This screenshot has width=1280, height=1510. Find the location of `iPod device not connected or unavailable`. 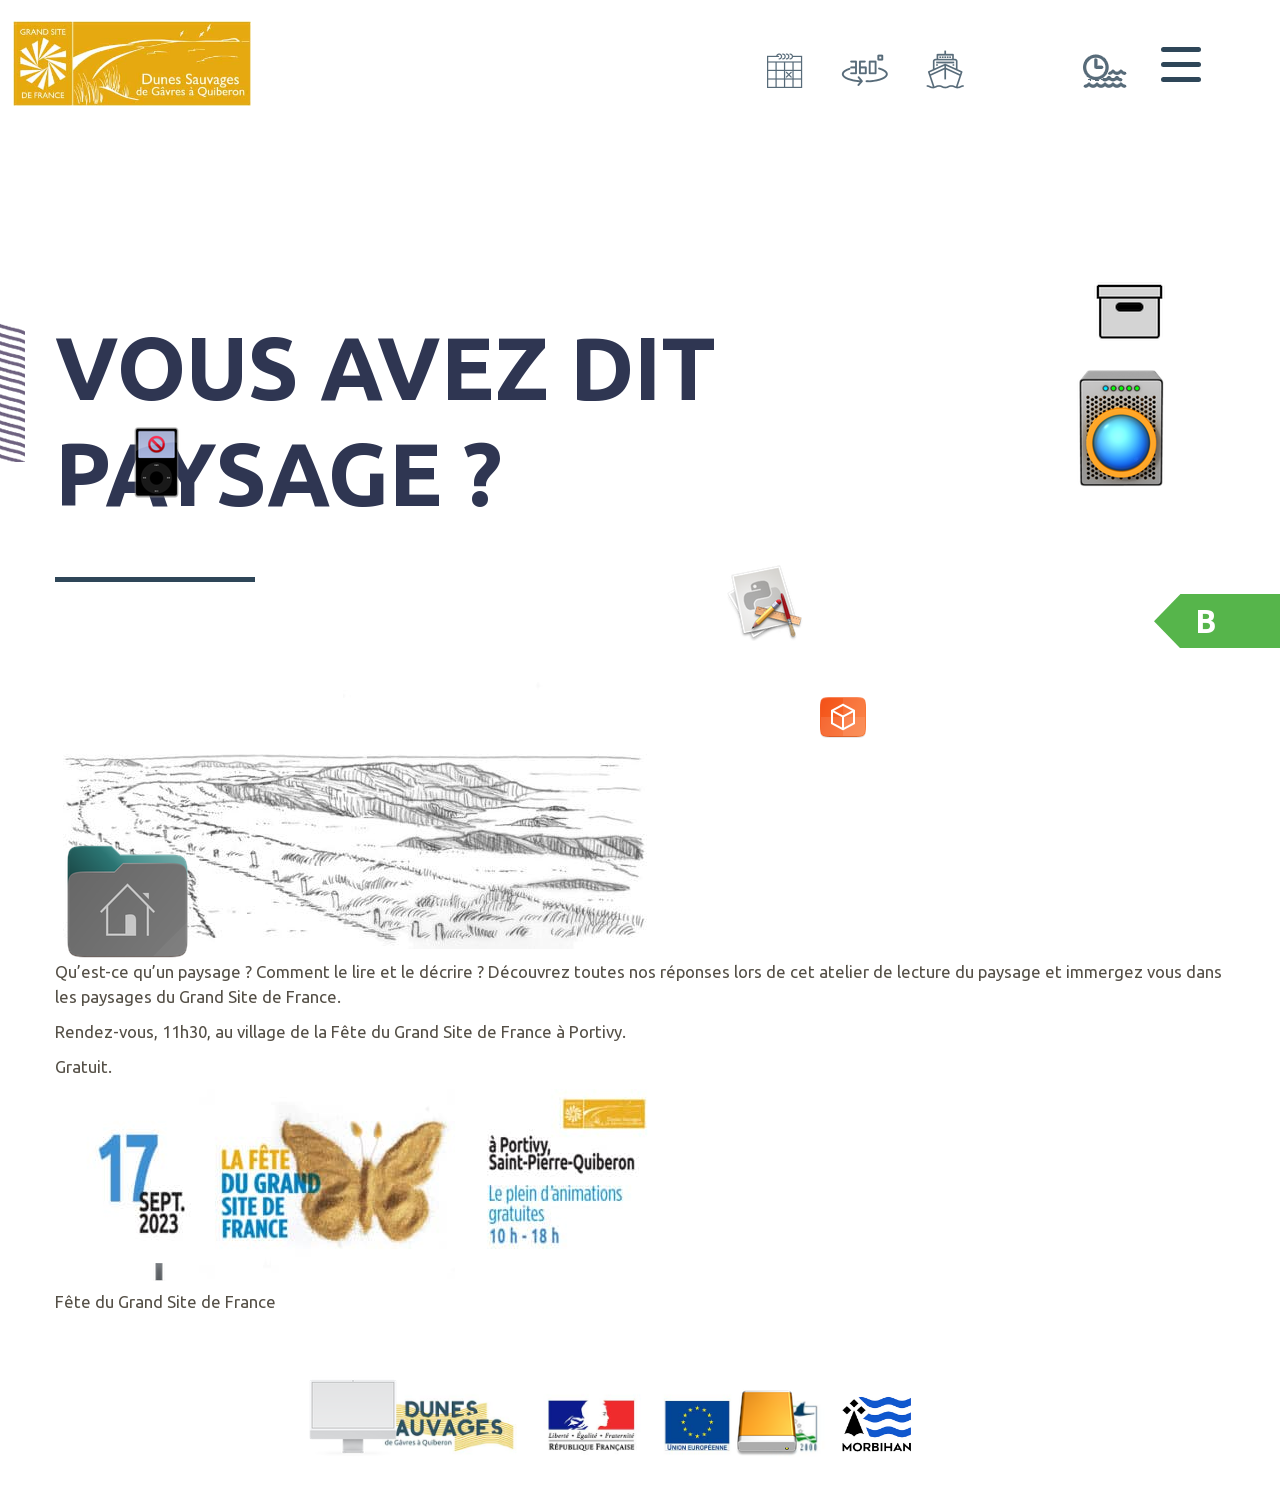

iPod device not connected or unavailable is located at coordinates (156, 462).